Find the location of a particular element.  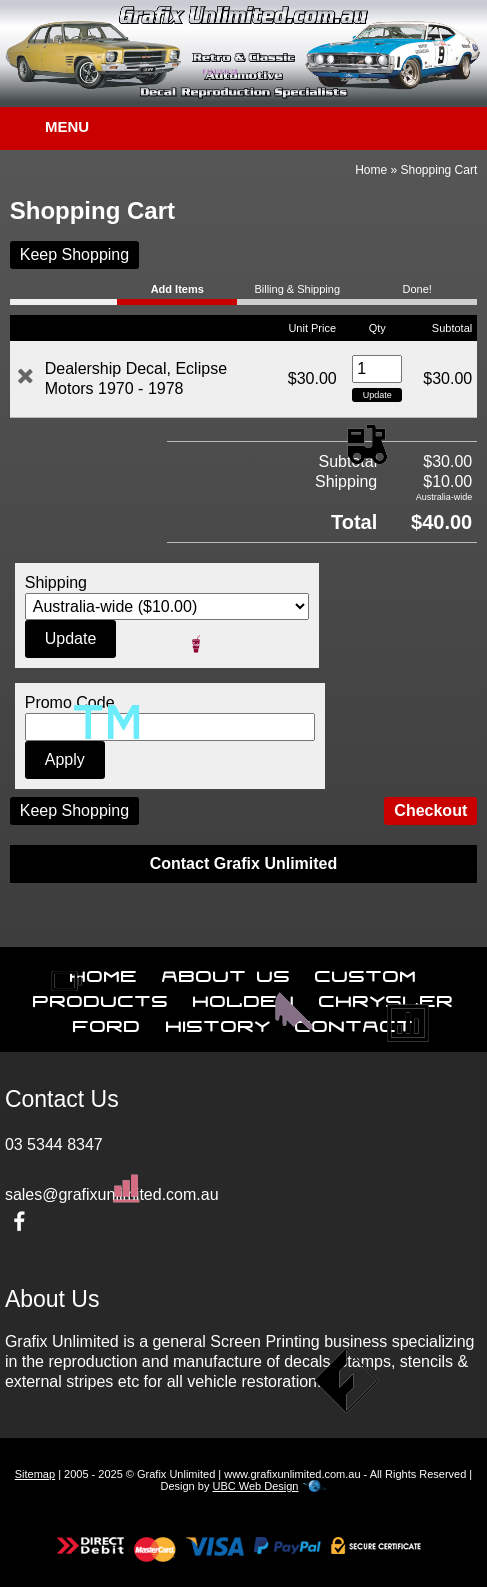

indicates trademarked content or branding is located at coordinates (108, 722).